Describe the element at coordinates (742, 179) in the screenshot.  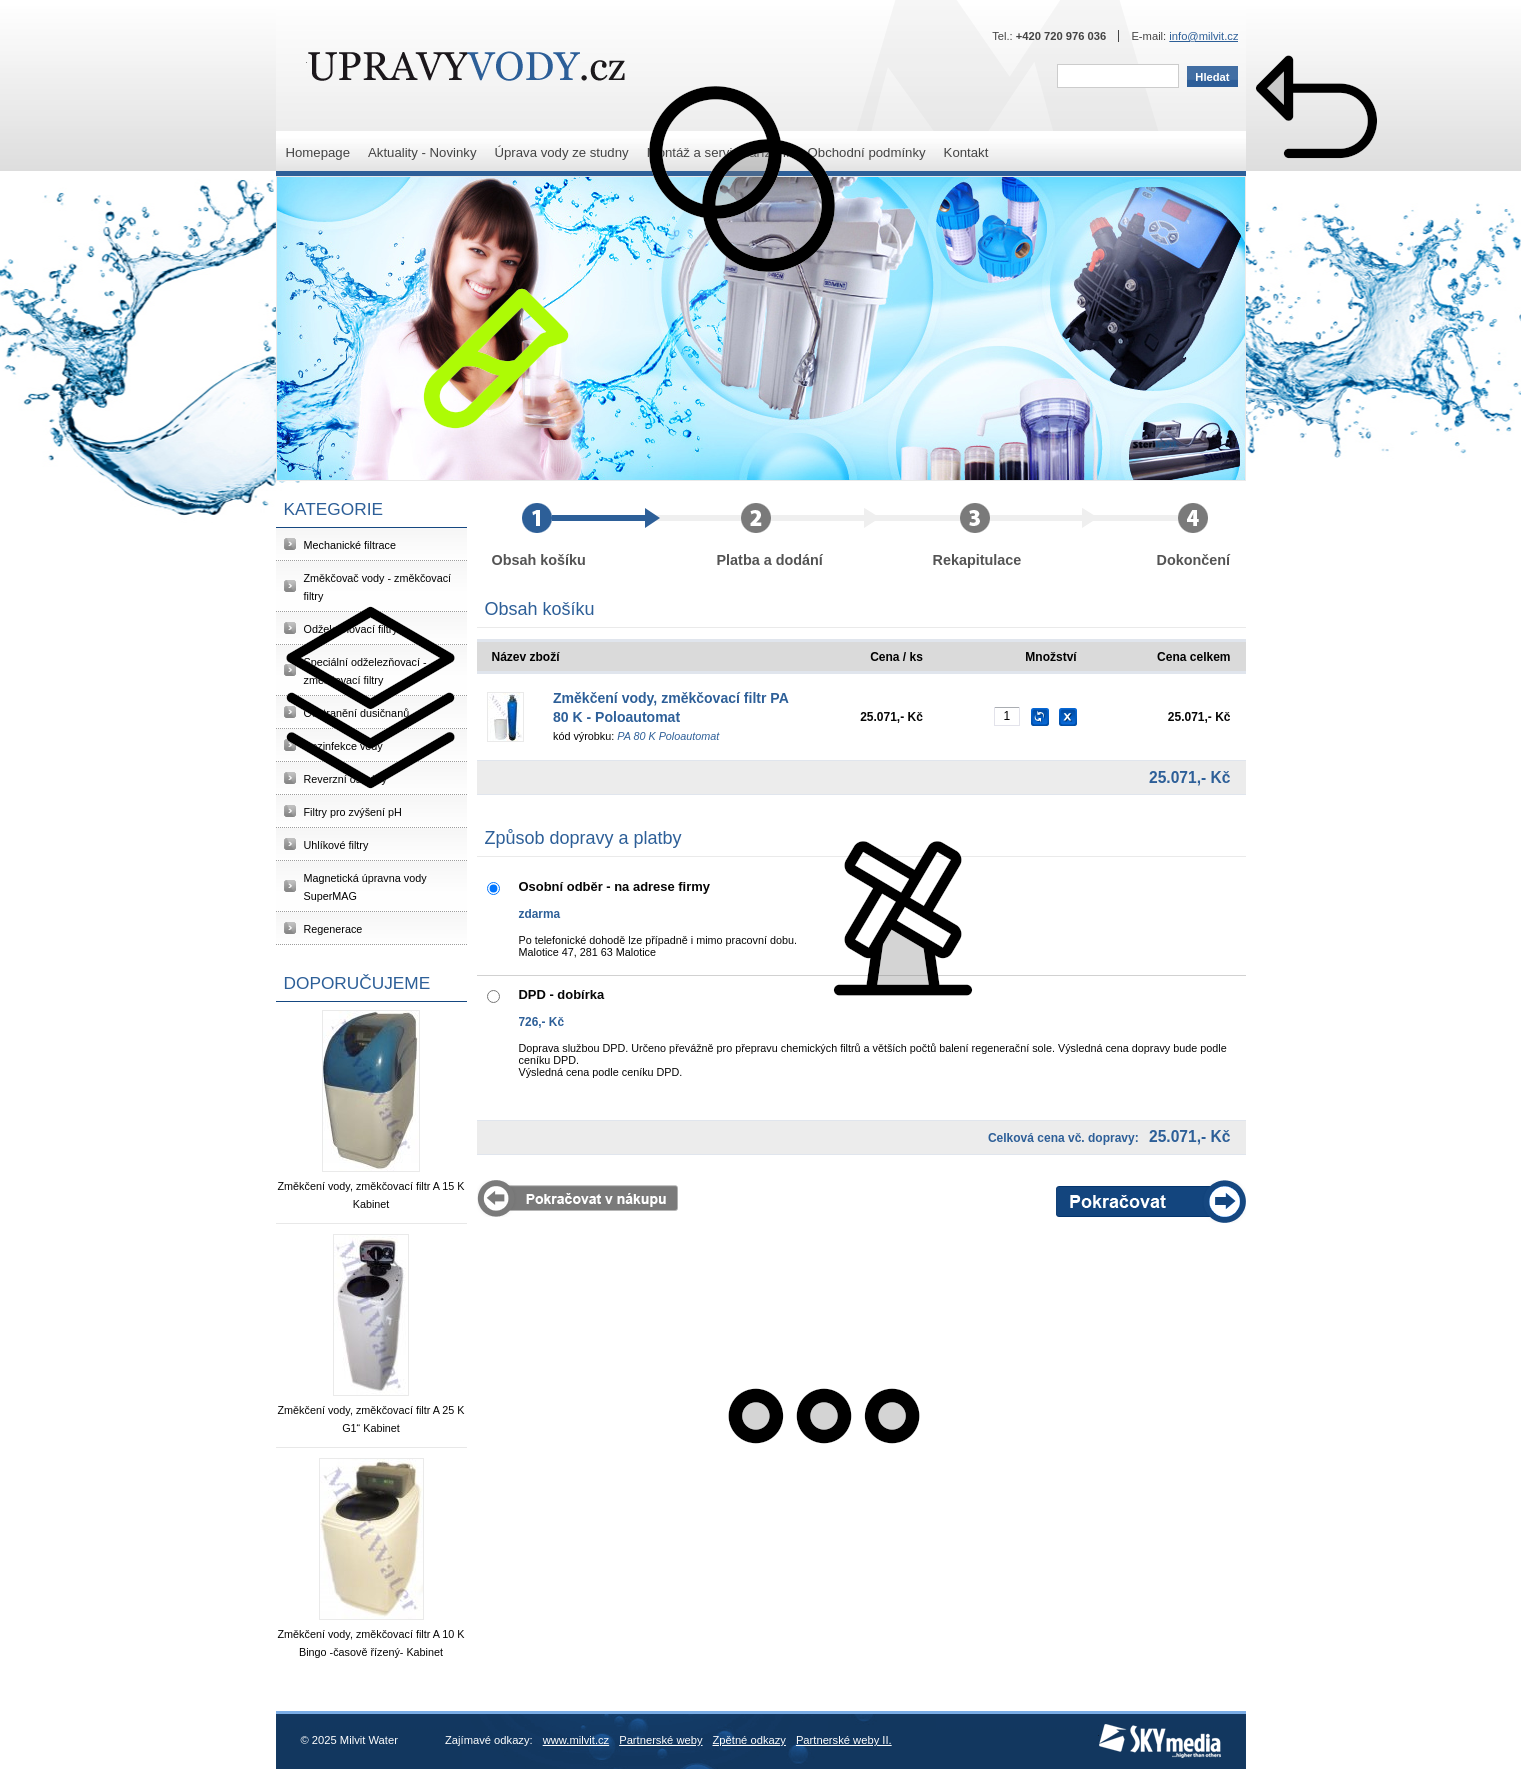
I see `intersect or merge two shapes` at that location.